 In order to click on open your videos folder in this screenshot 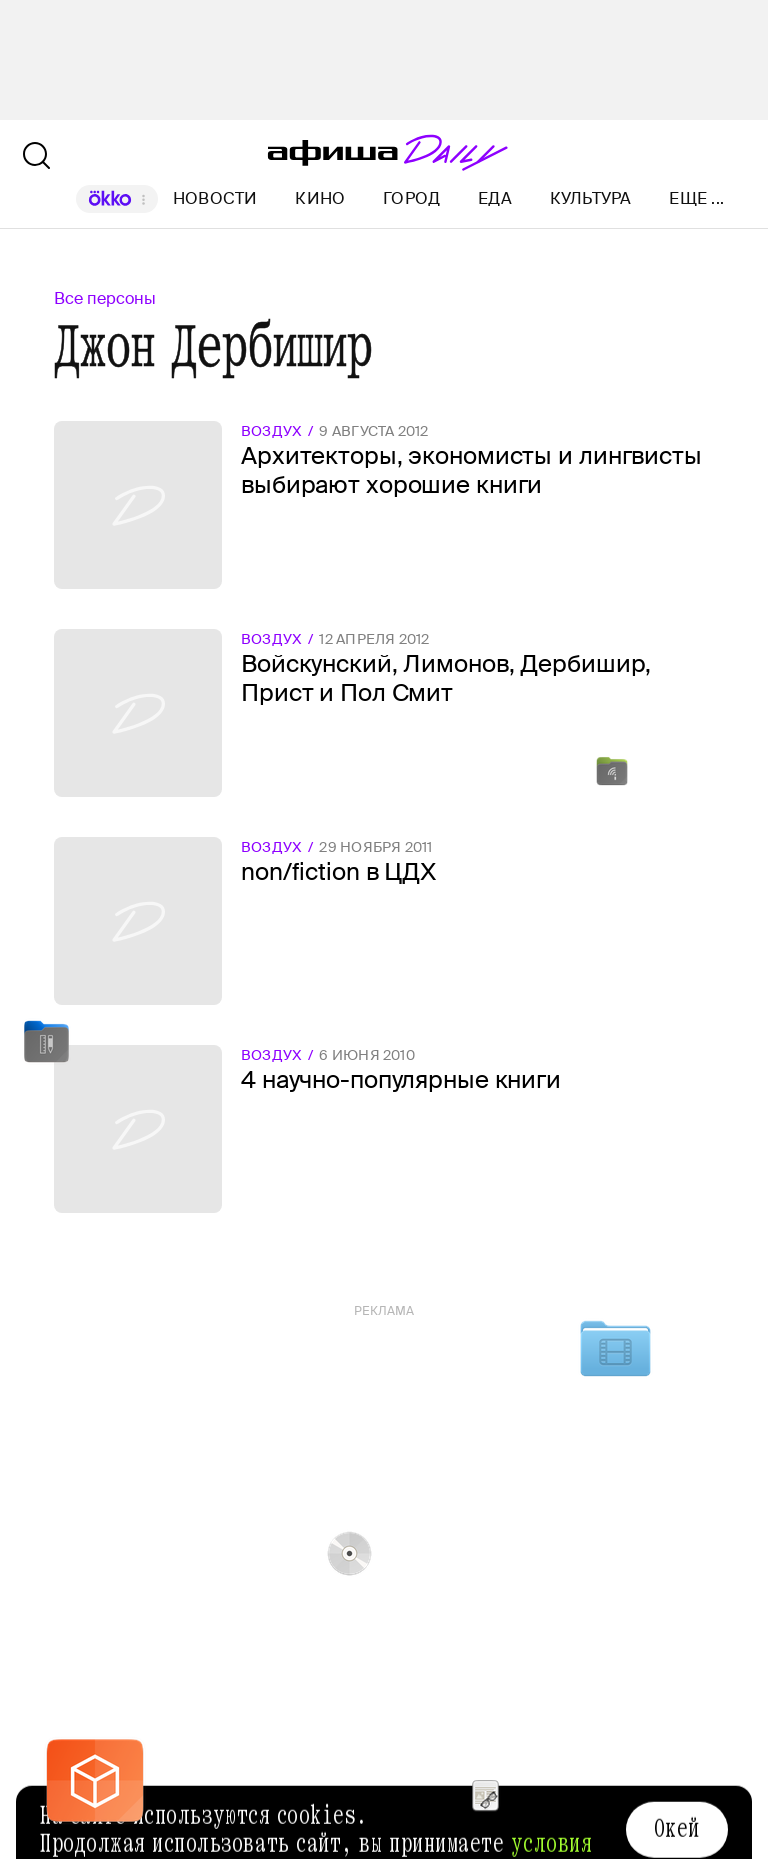, I will do `click(615, 1348)`.